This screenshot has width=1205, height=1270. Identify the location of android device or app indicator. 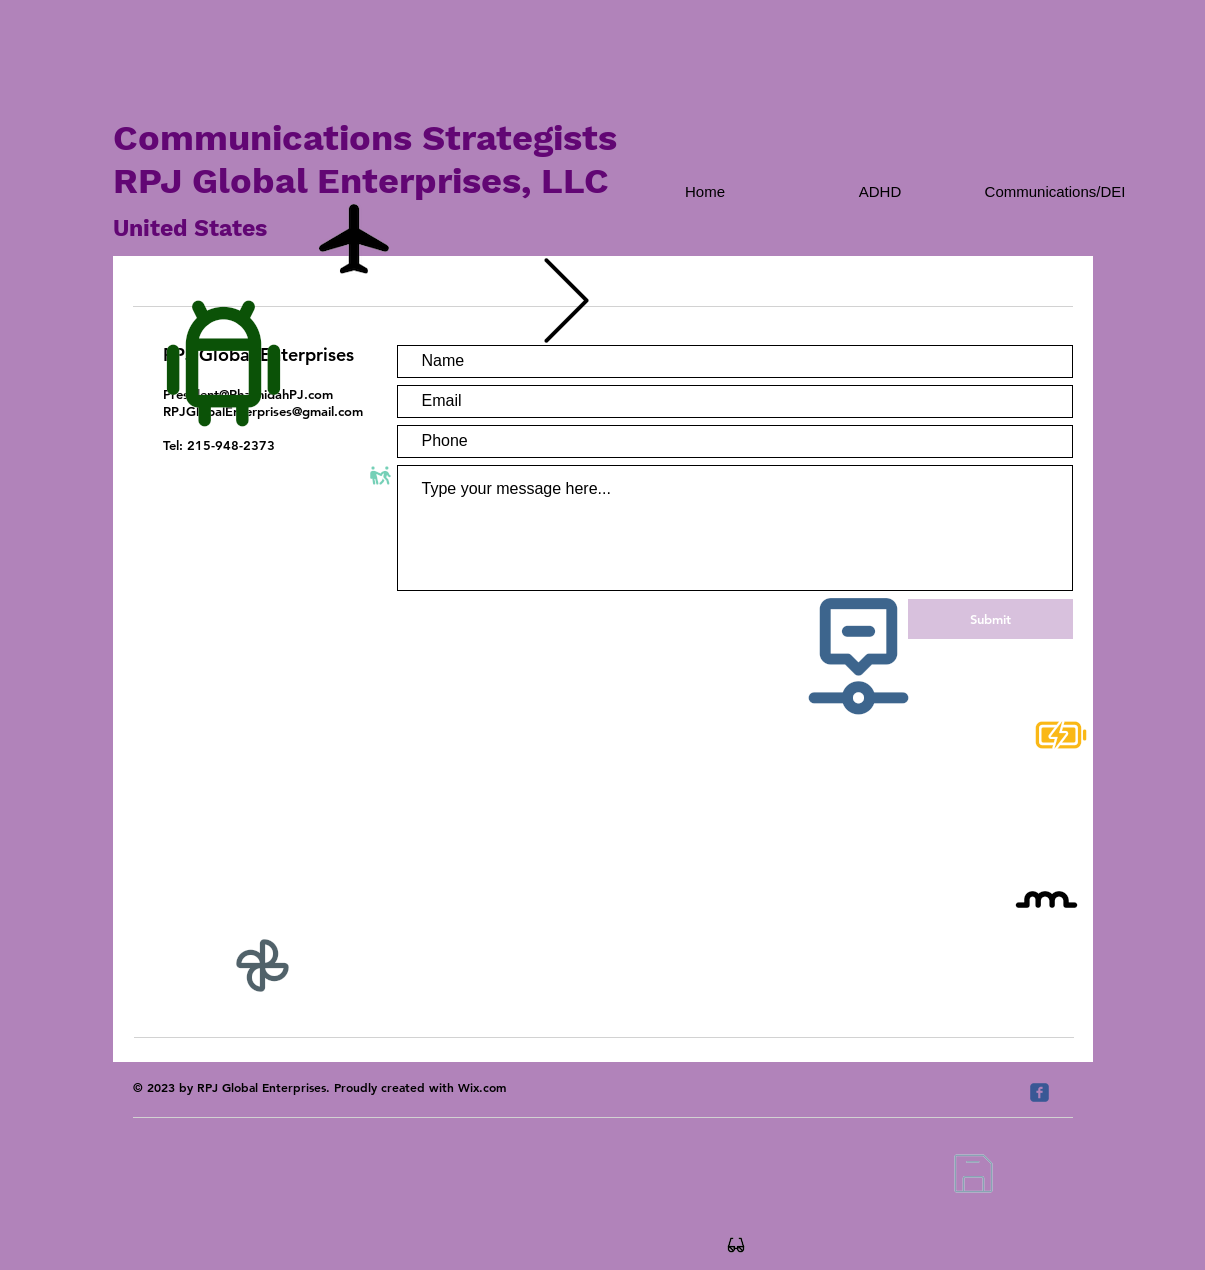
(223, 363).